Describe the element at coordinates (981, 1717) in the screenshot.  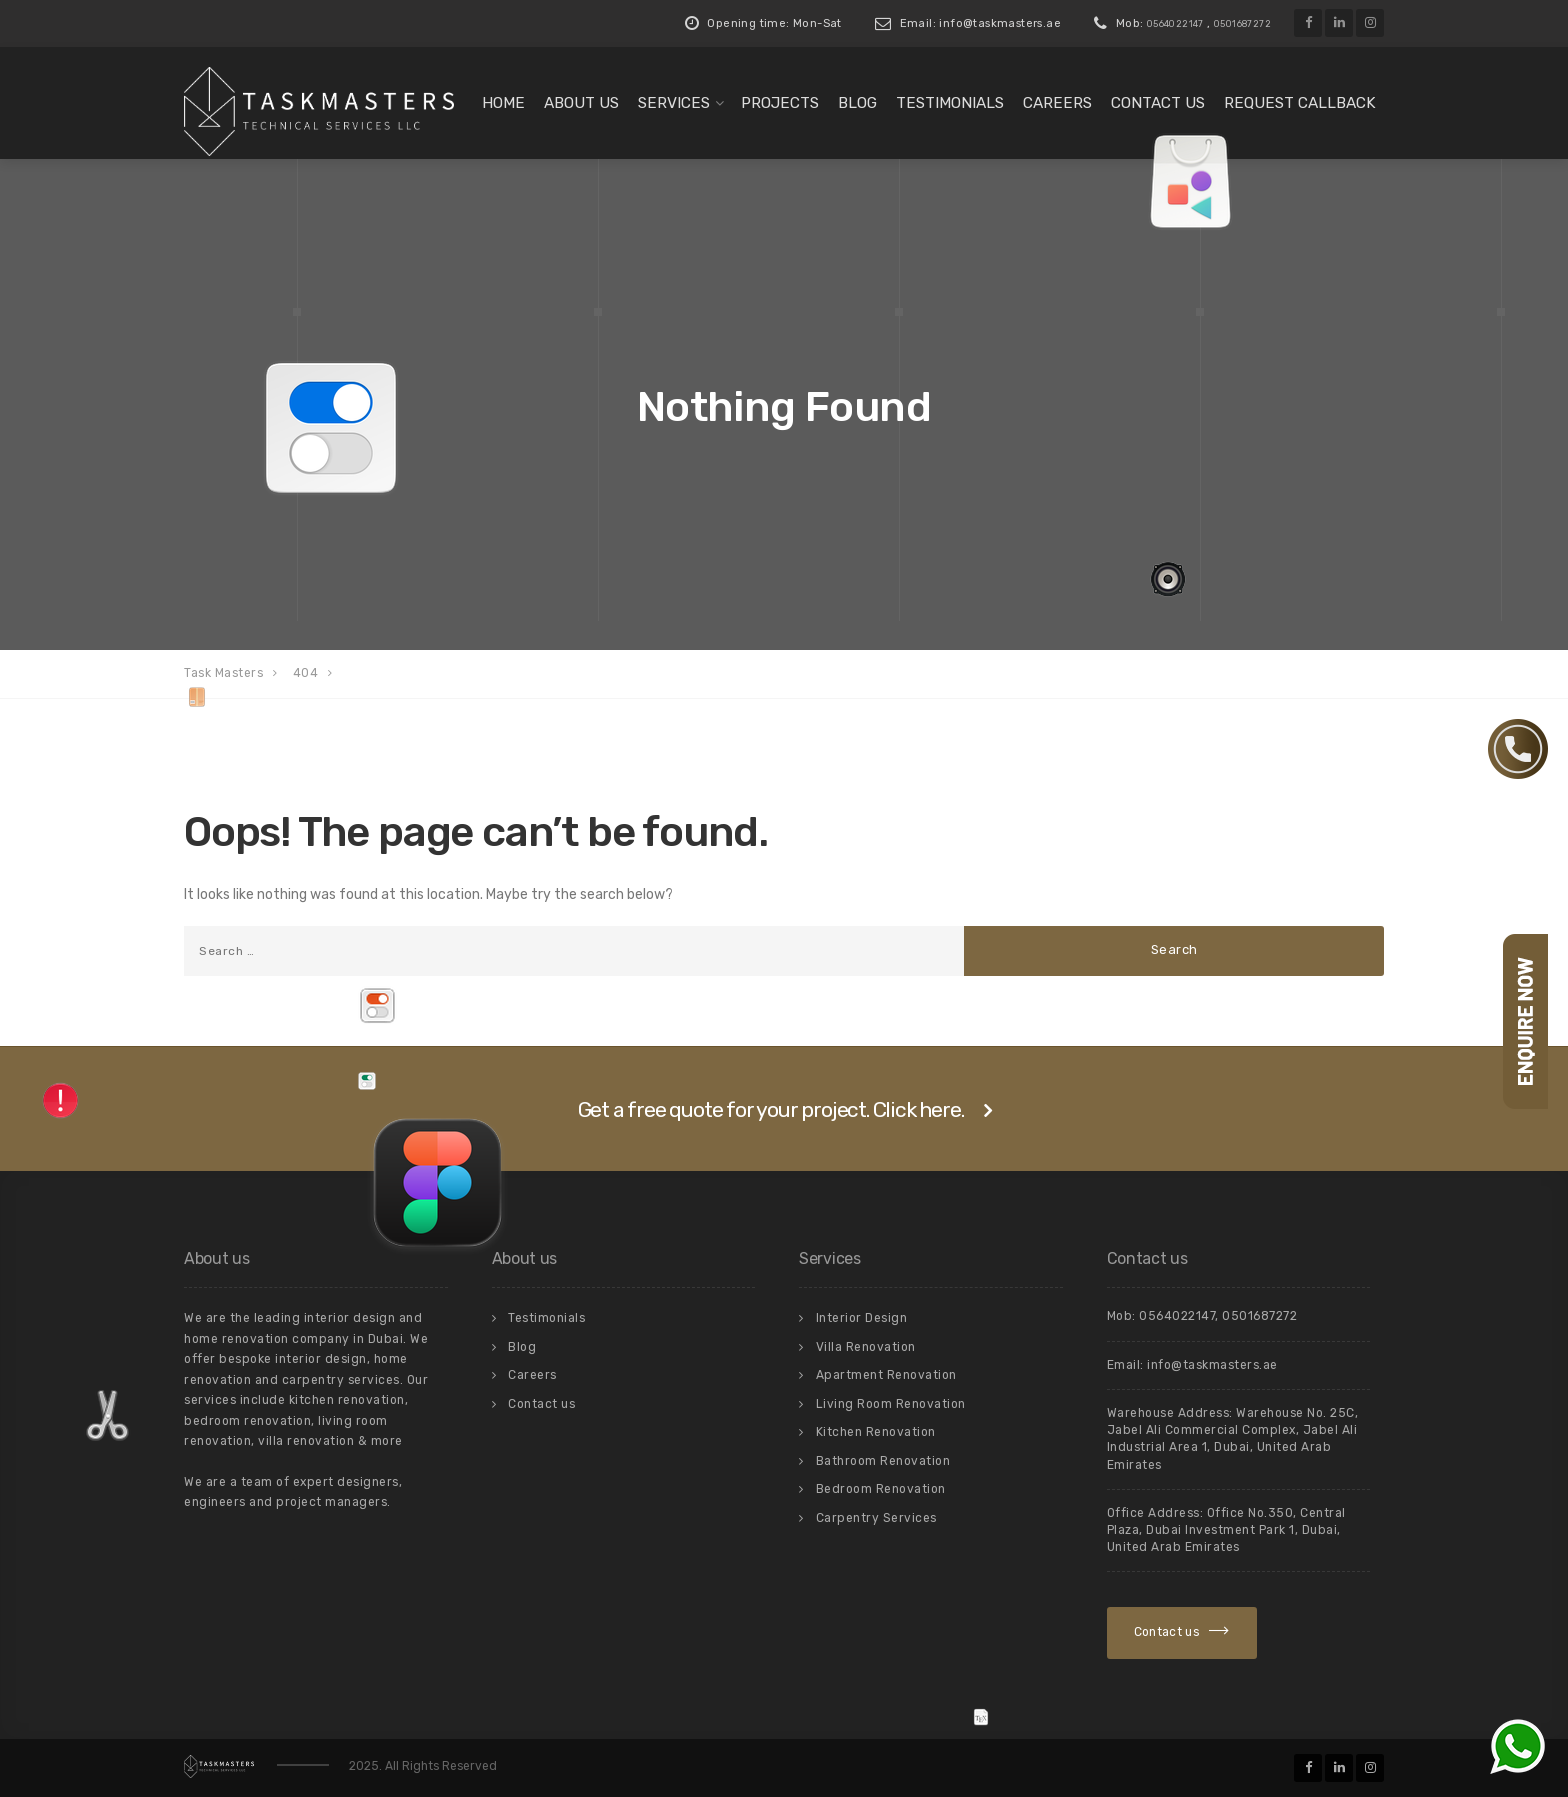
I see `a LaTeX or TeX document file` at that location.